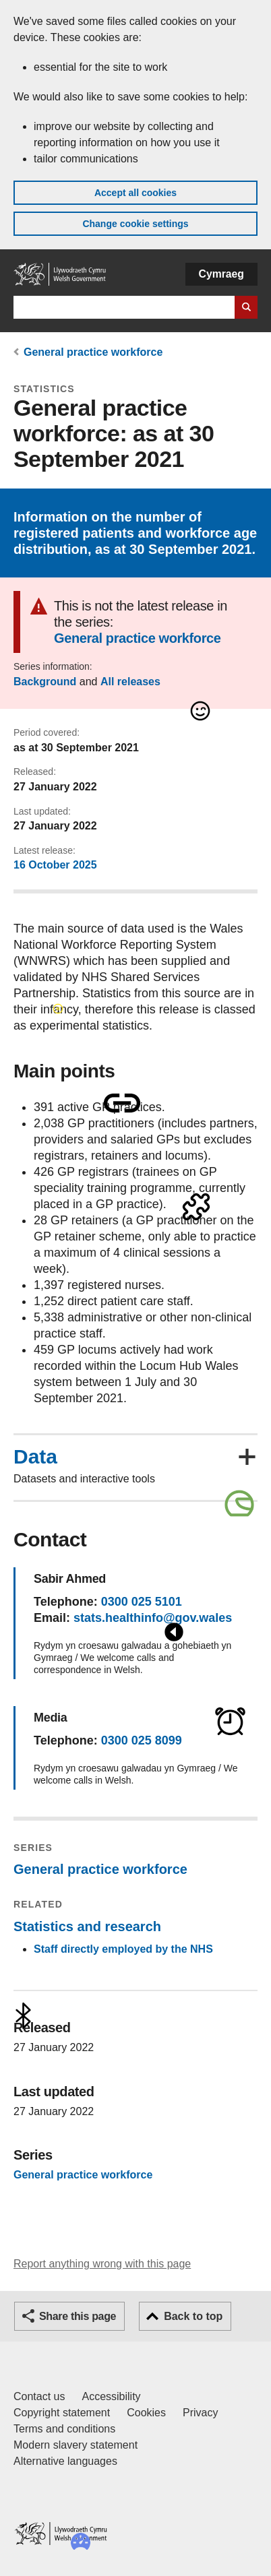 This screenshot has width=271, height=2576. Describe the element at coordinates (80, 2541) in the screenshot. I see `view performance metrics or speed` at that location.